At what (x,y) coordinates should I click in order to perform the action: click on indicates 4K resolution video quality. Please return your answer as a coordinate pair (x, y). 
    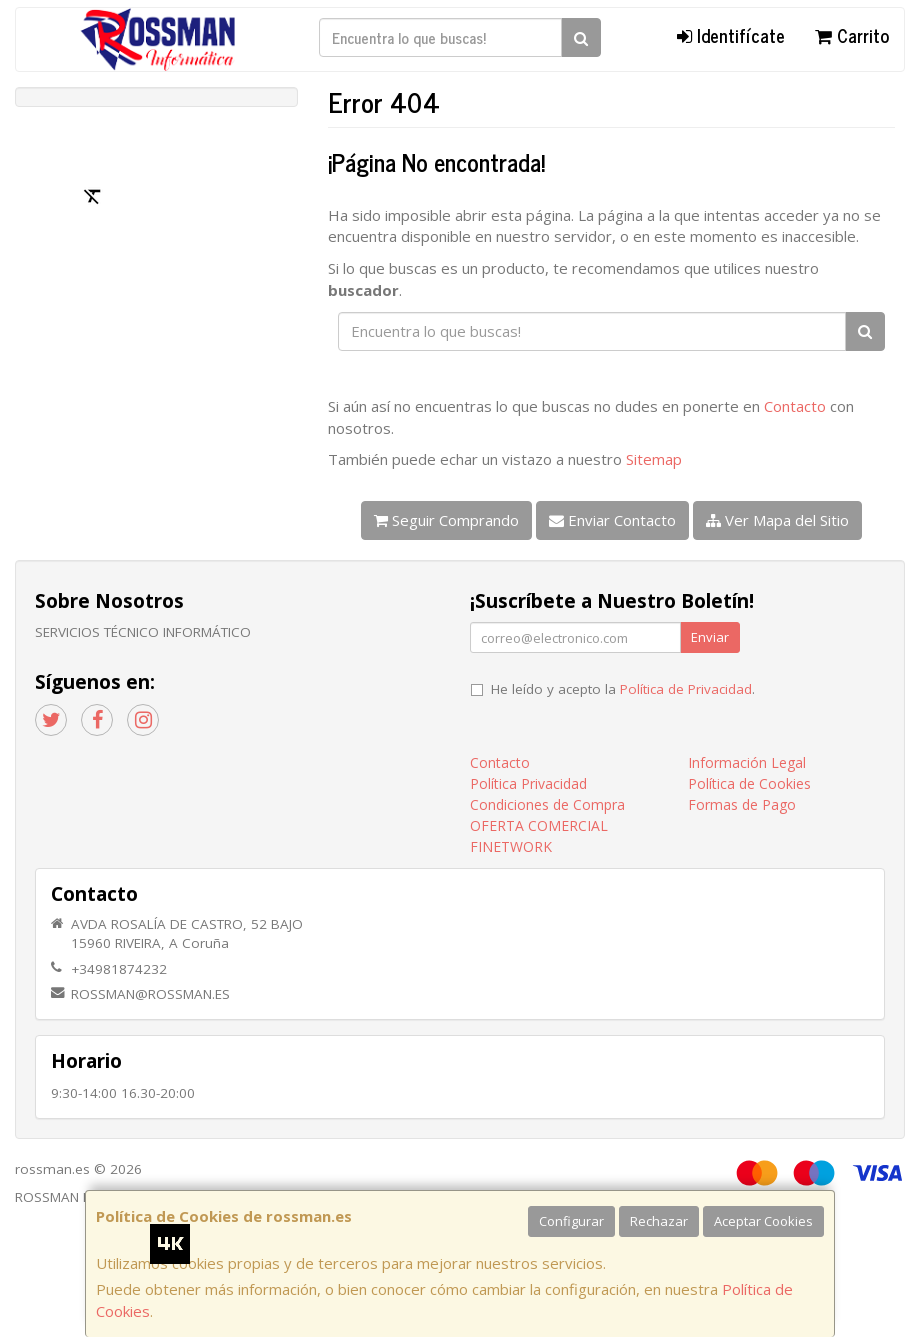
    Looking at the image, I should click on (170, 1244).